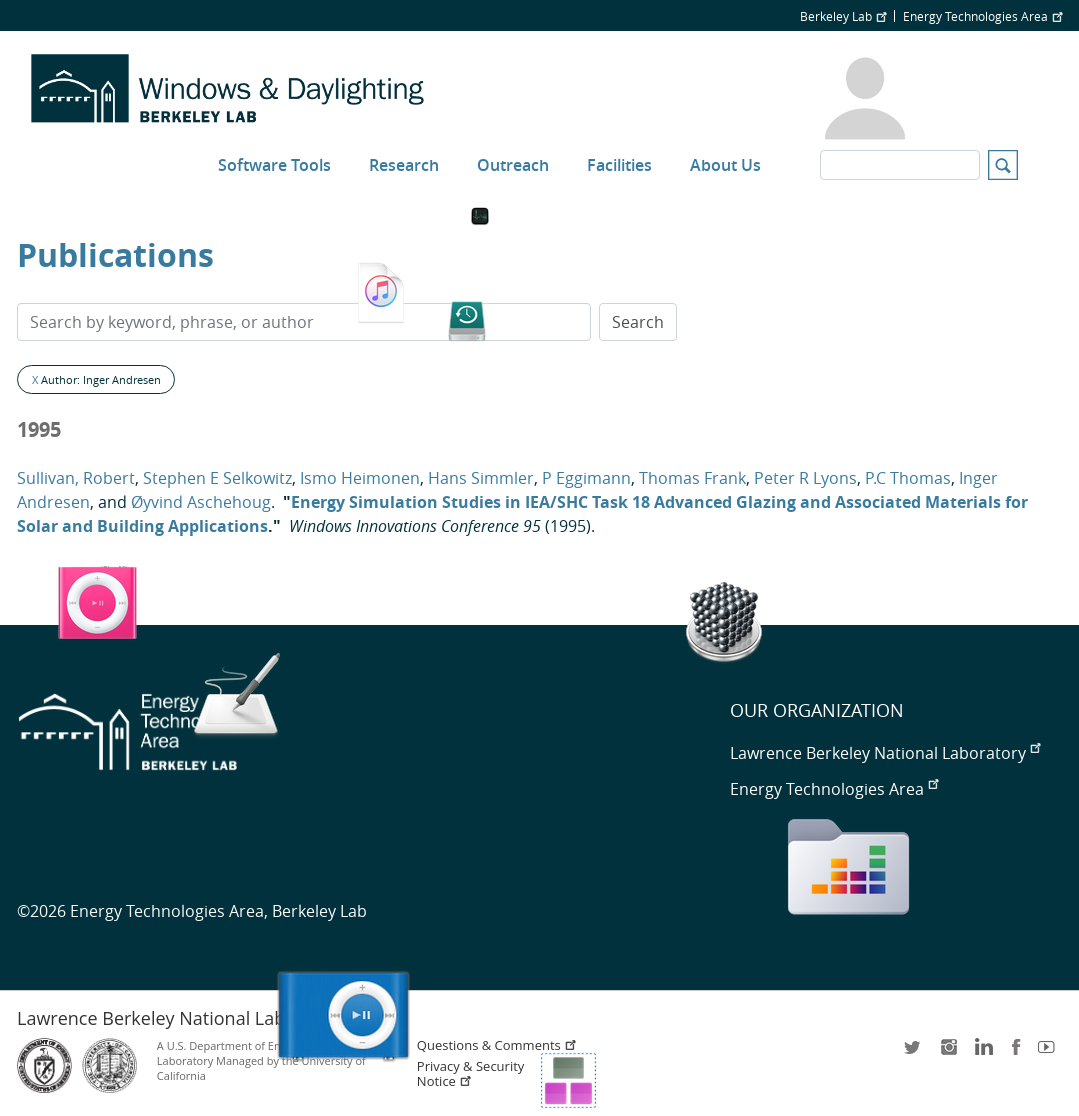 This screenshot has height=1116, width=1079. Describe the element at coordinates (568, 1080) in the screenshot. I see `select all items in the current view` at that location.